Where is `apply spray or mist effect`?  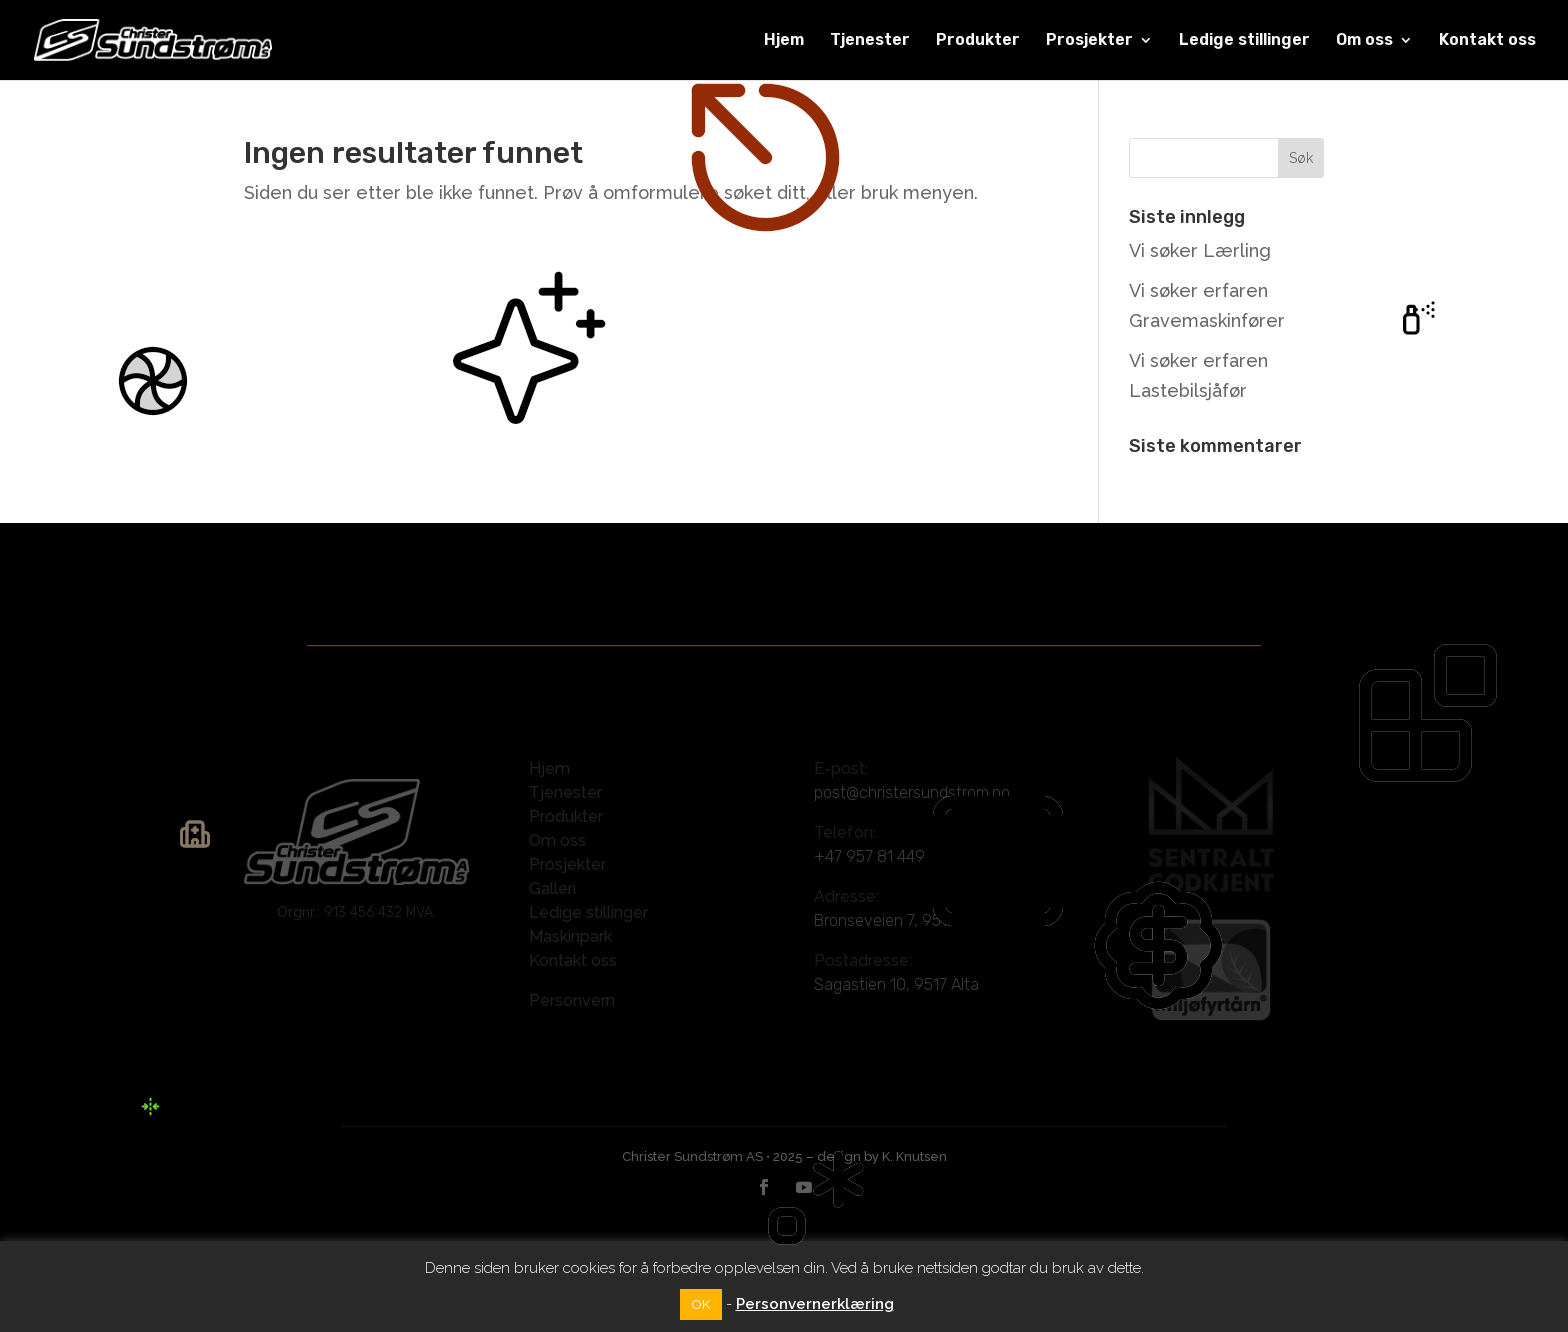
apply spray or mist effect is located at coordinates (1418, 318).